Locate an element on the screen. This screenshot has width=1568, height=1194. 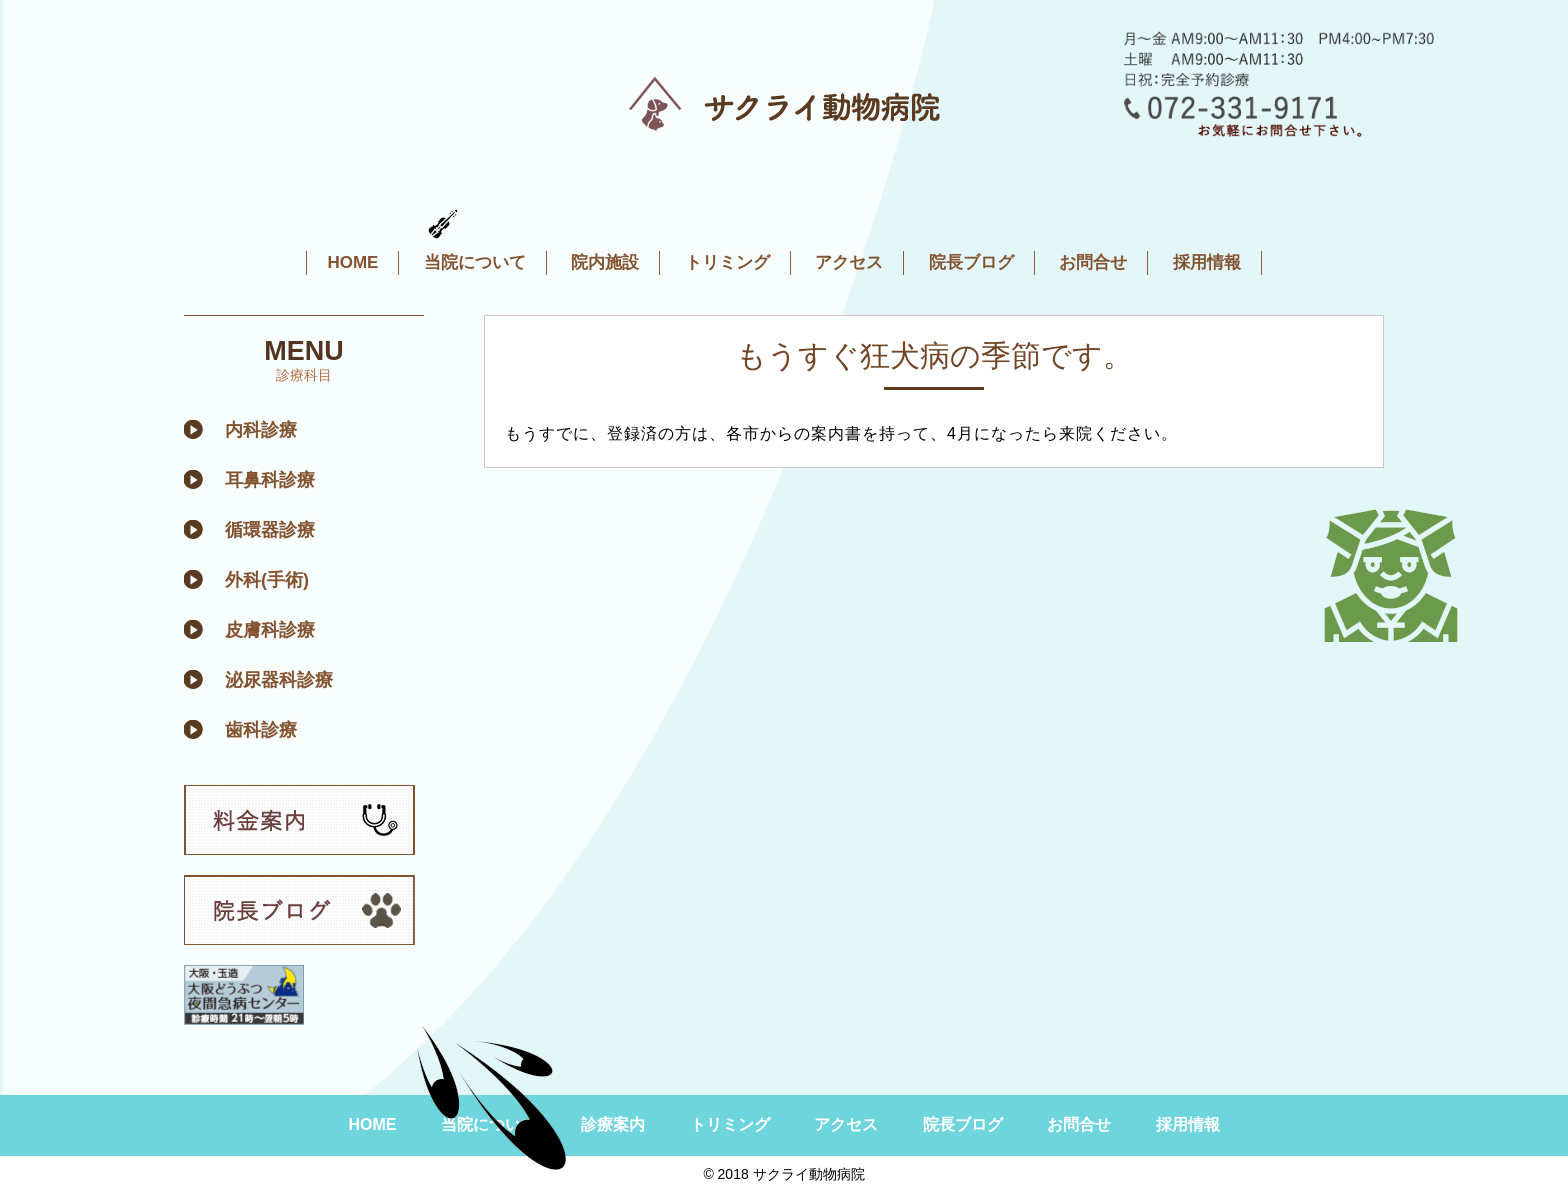
activate quick attack or strike ability is located at coordinates (491, 1097).